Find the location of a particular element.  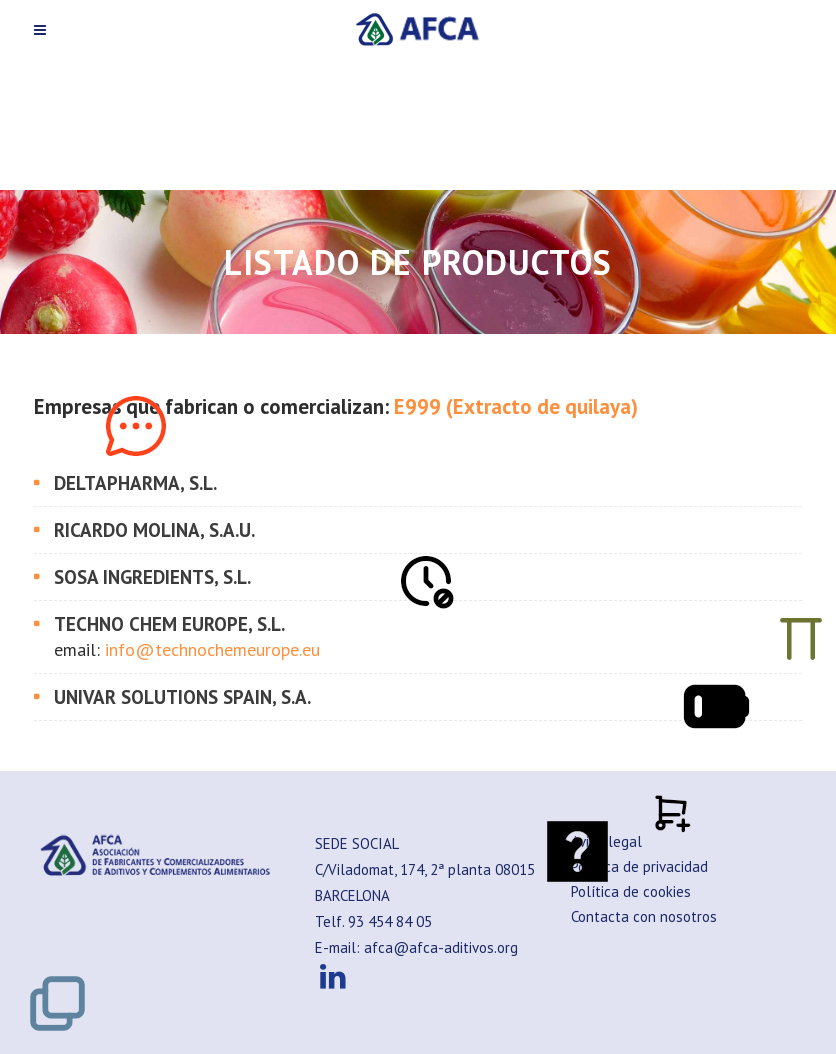

access help center or support resources is located at coordinates (577, 851).